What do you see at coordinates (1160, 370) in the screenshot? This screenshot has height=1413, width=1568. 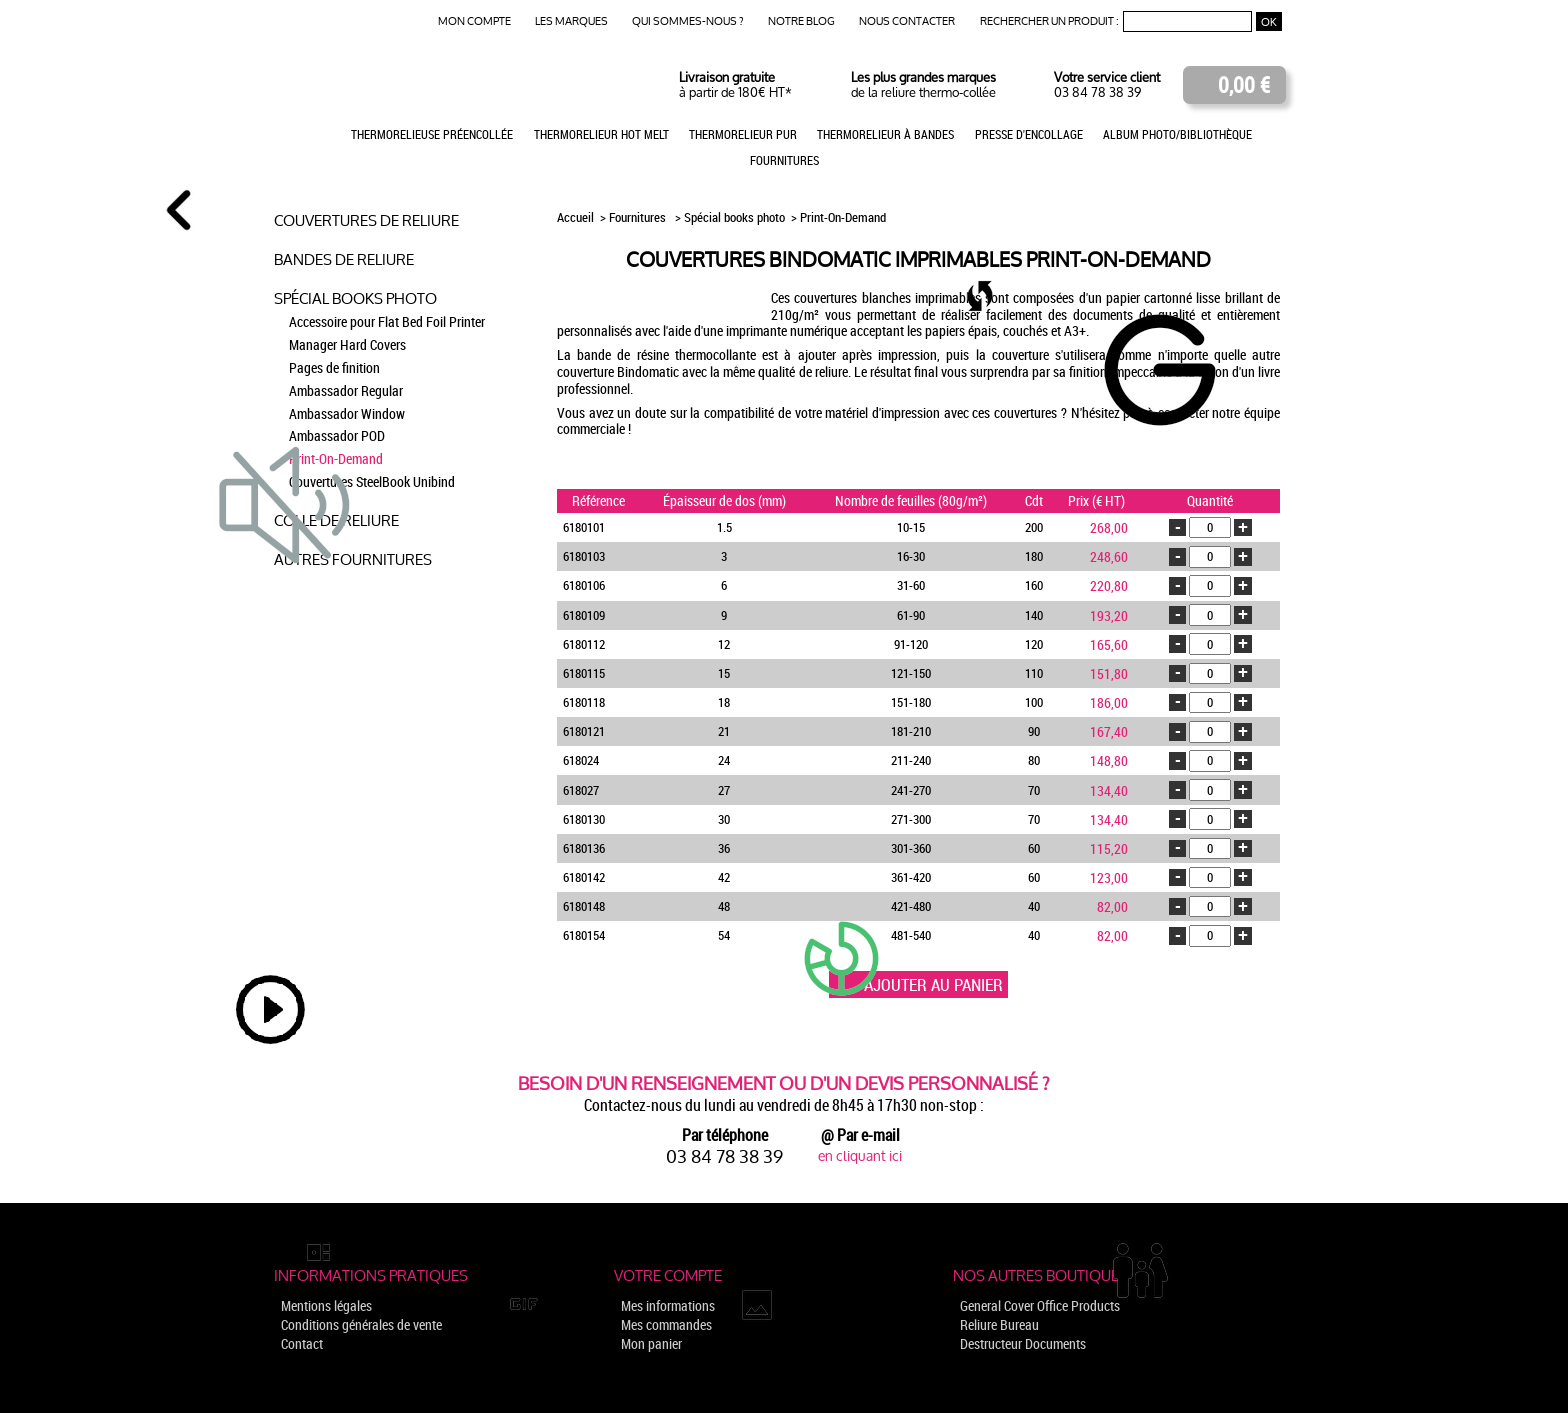 I see `sign in with Google` at bounding box center [1160, 370].